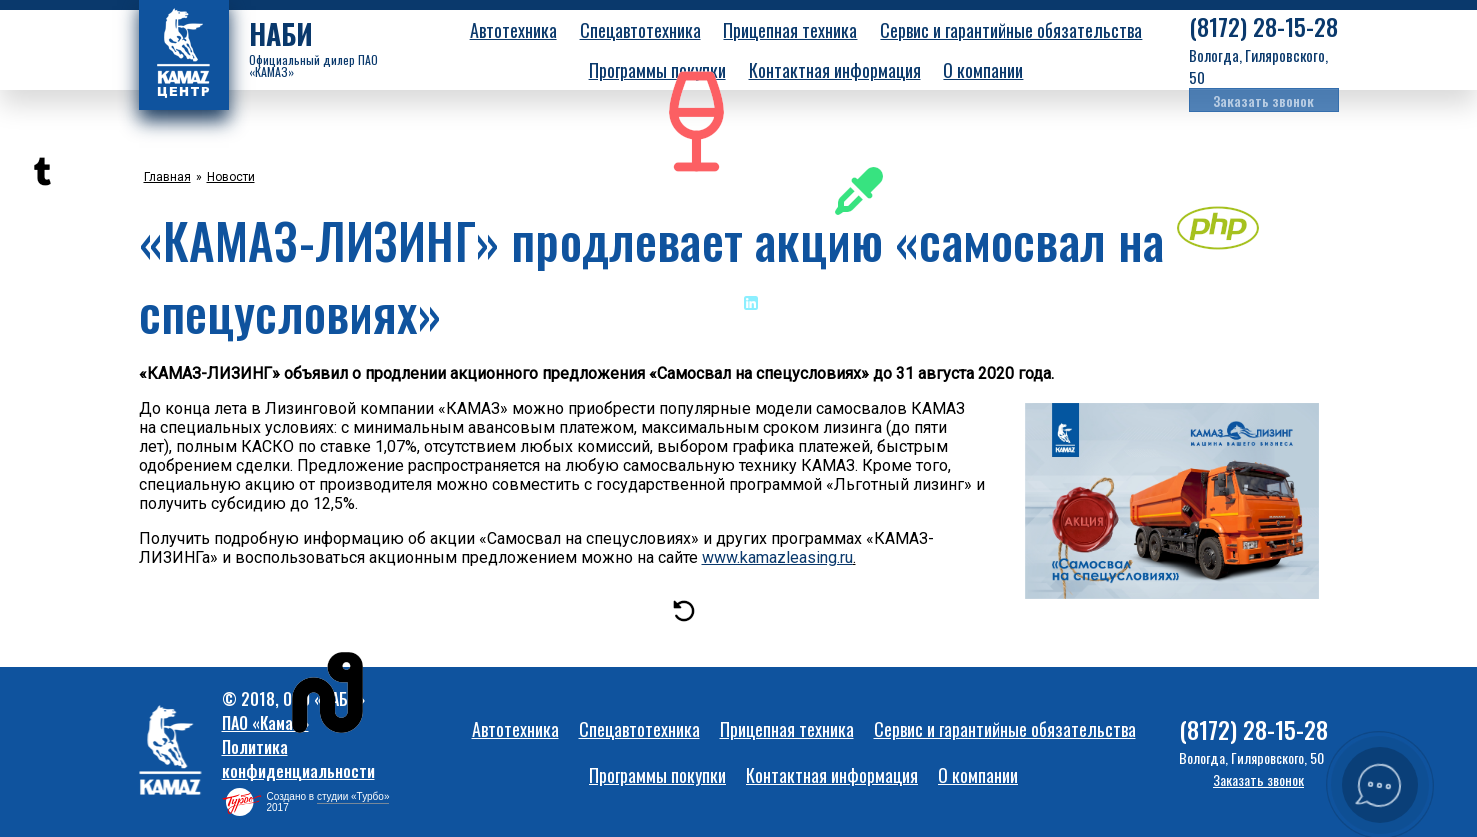  What do you see at coordinates (859, 191) in the screenshot?
I see `select a color from the canvas` at bounding box center [859, 191].